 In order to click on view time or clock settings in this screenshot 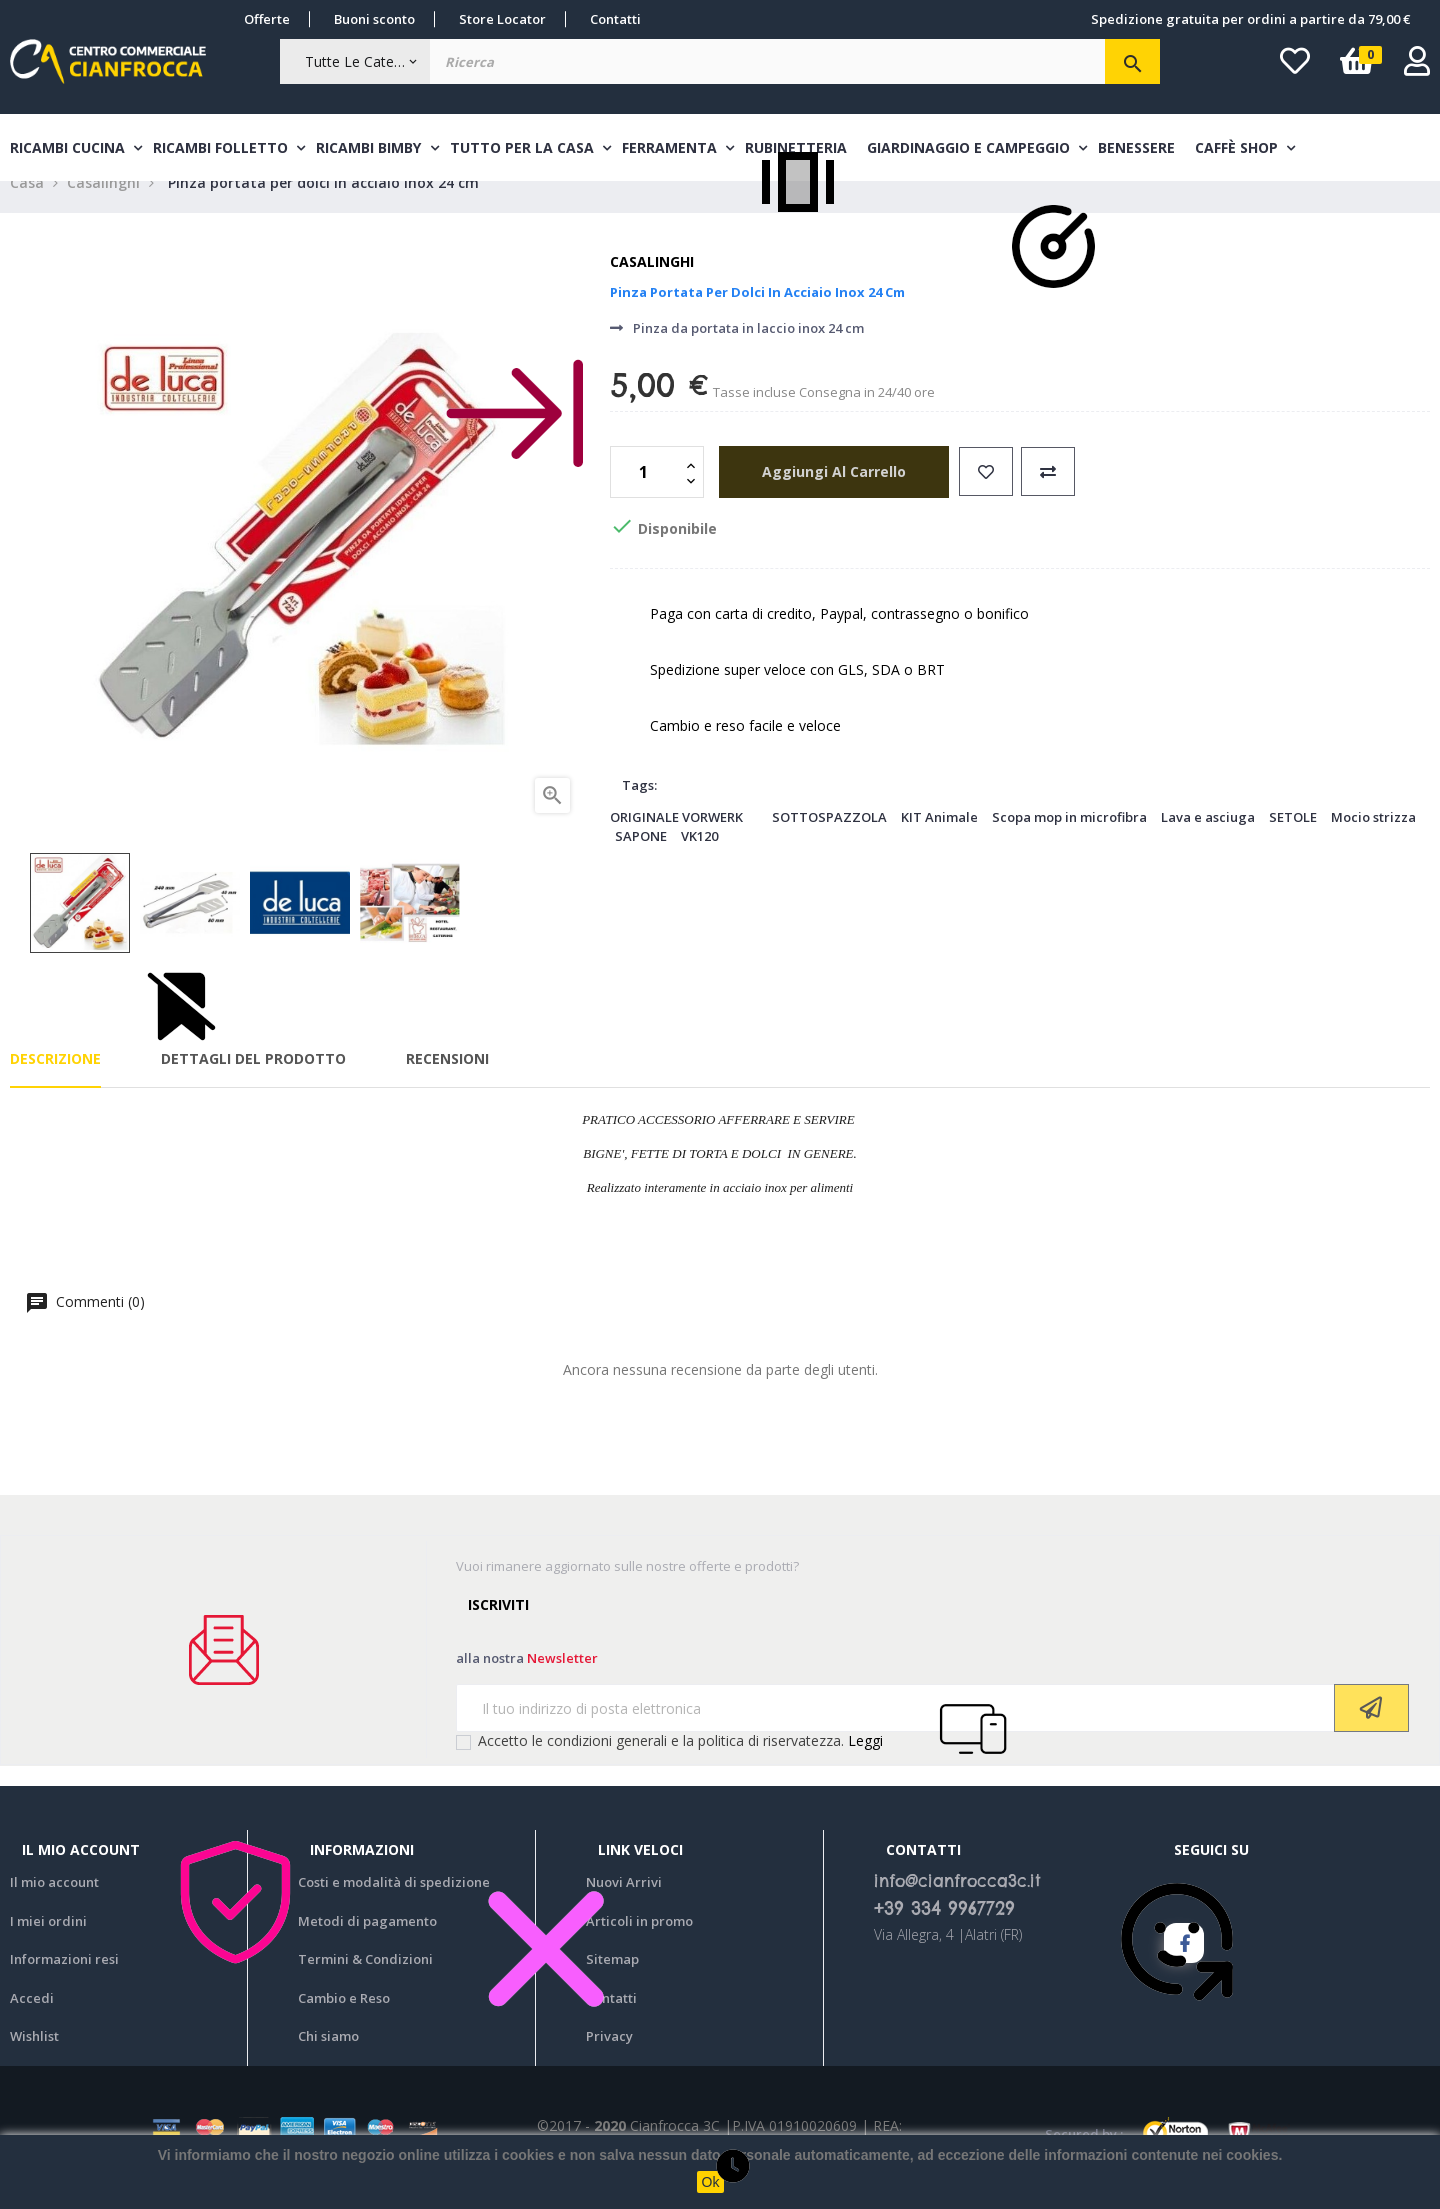, I will do `click(733, 2166)`.